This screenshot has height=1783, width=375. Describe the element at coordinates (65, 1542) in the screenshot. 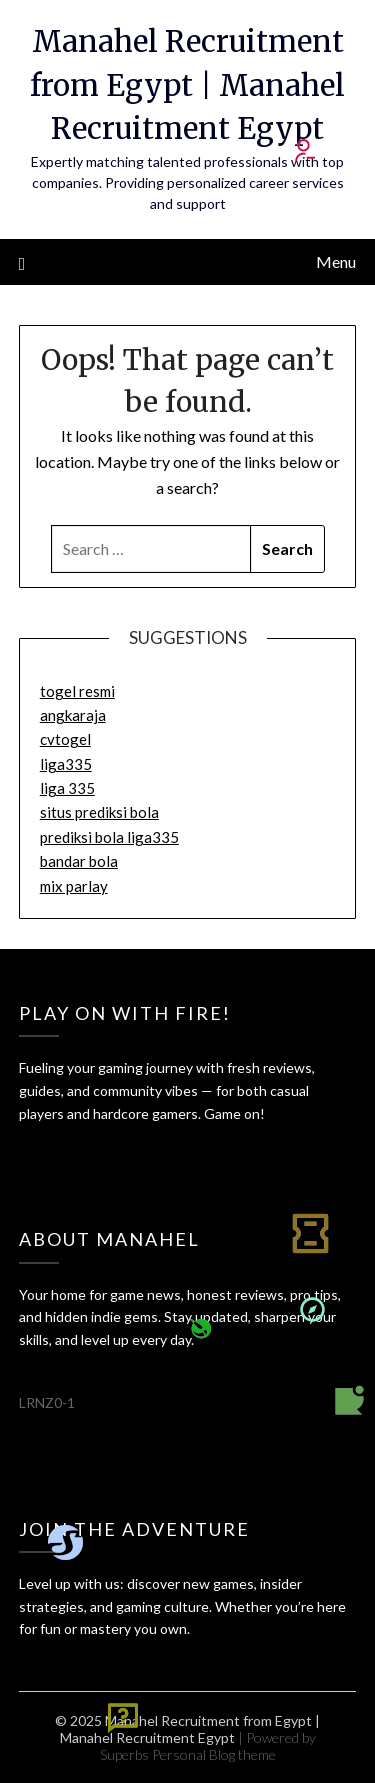

I see `shelly smart home brand logo` at that location.